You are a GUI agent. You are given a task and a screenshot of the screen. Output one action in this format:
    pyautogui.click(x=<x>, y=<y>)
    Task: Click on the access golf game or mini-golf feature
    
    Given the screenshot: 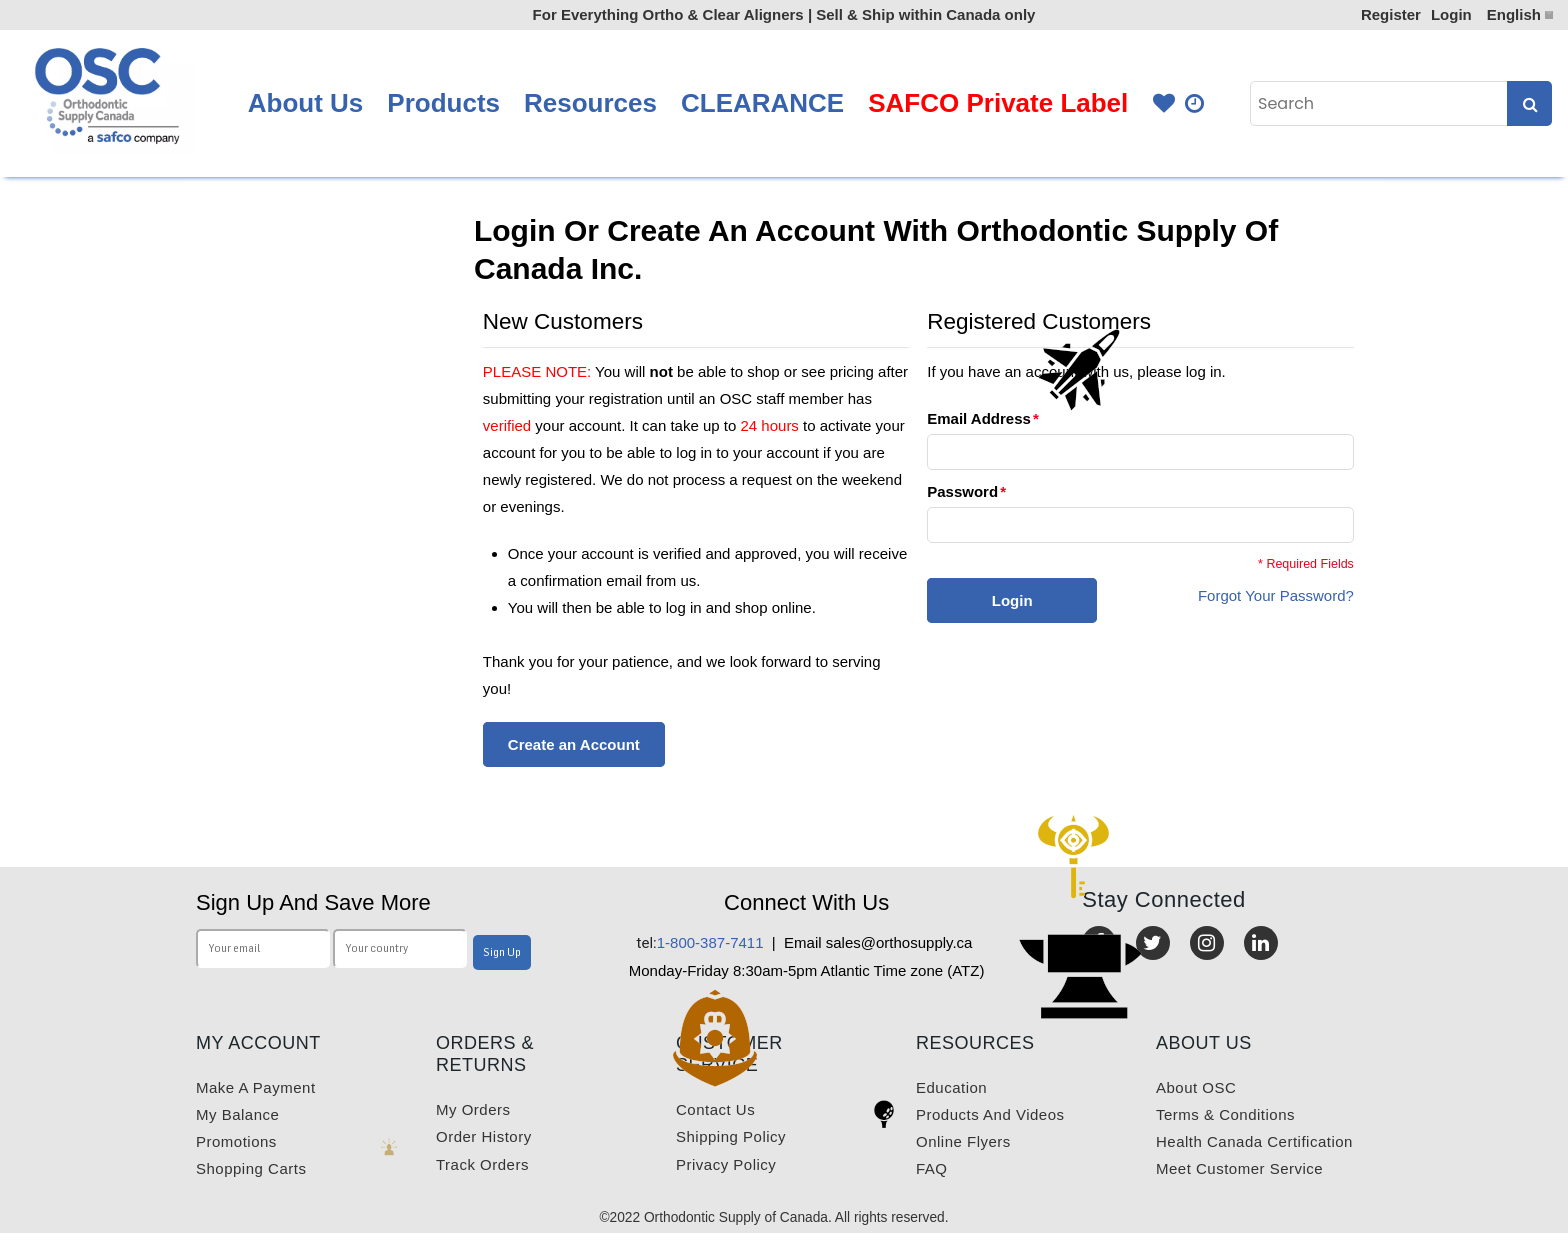 What is the action you would take?
    pyautogui.click(x=884, y=1114)
    